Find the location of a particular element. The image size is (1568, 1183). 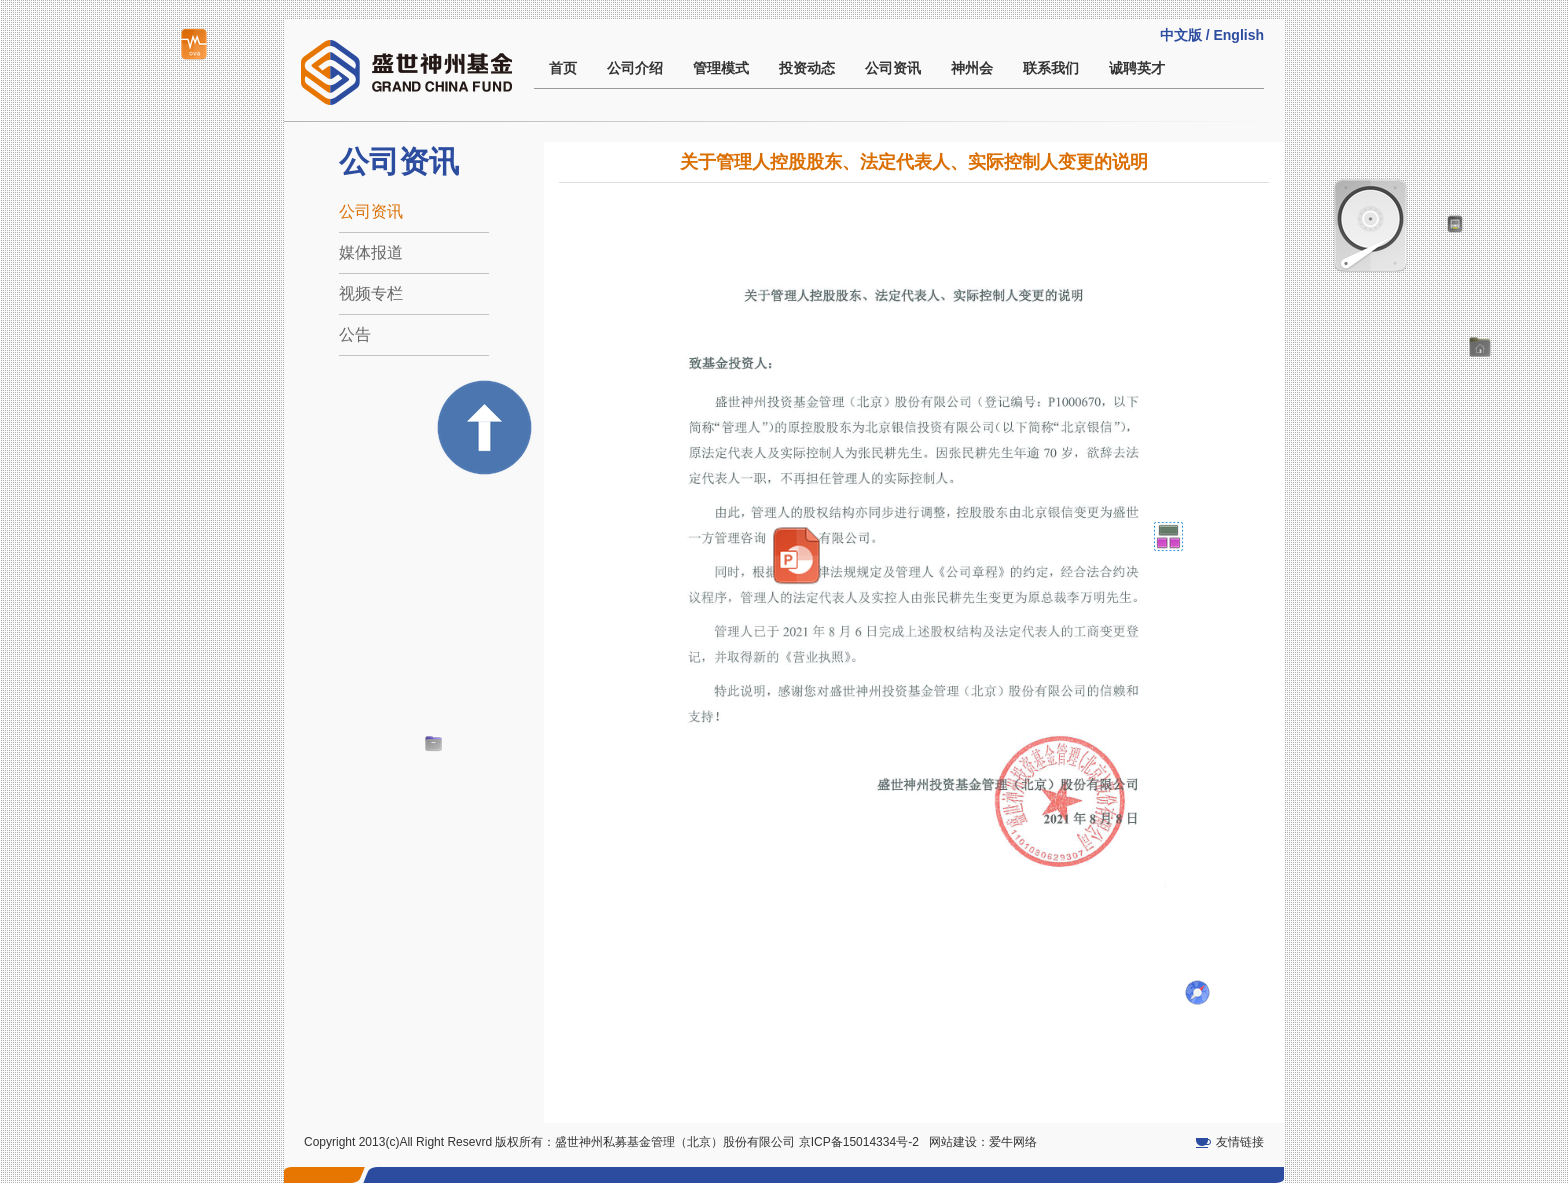

open a PowerPoint presentation file is located at coordinates (796, 555).